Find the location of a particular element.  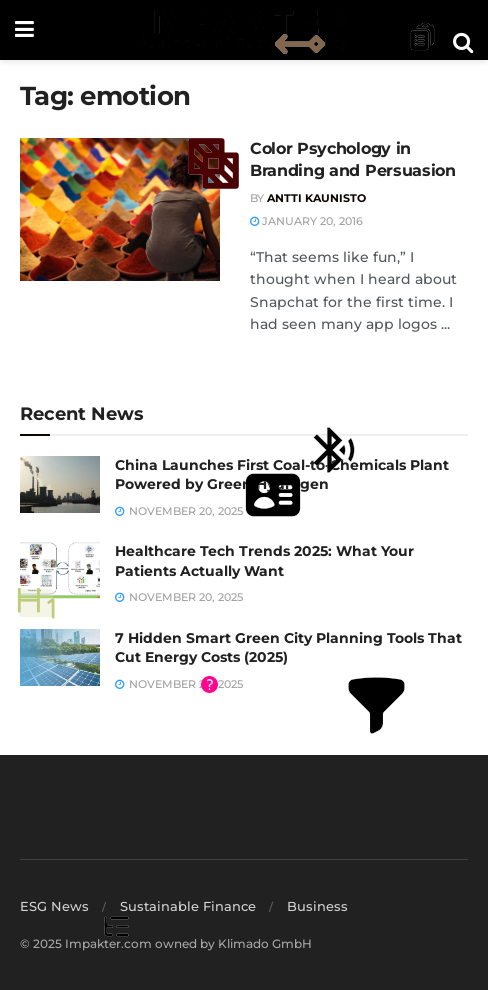

format text as heading level 1 is located at coordinates (35, 602).